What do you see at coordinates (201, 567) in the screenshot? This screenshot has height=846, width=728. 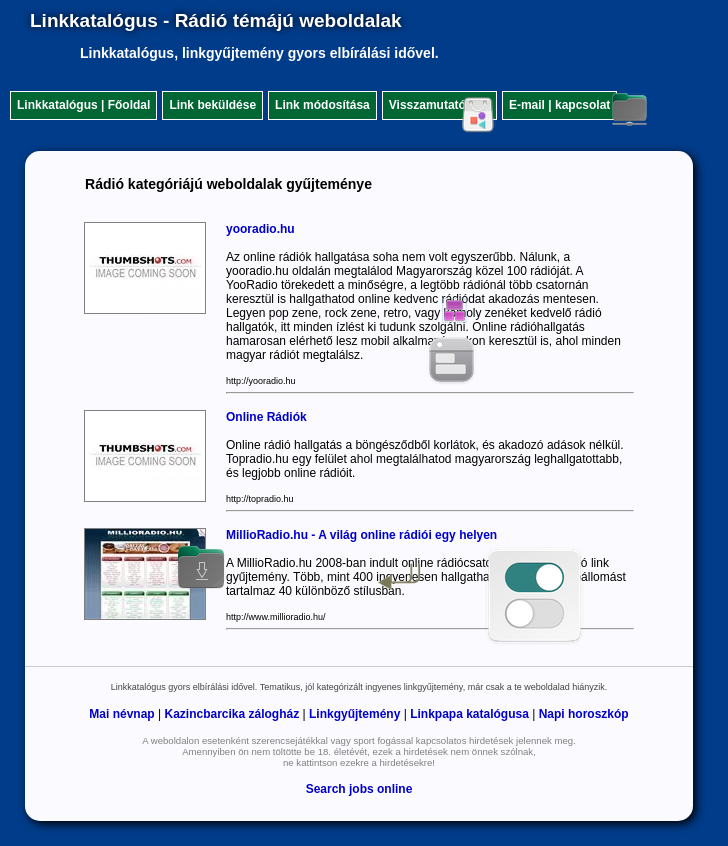 I see `open your downloads folder` at bounding box center [201, 567].